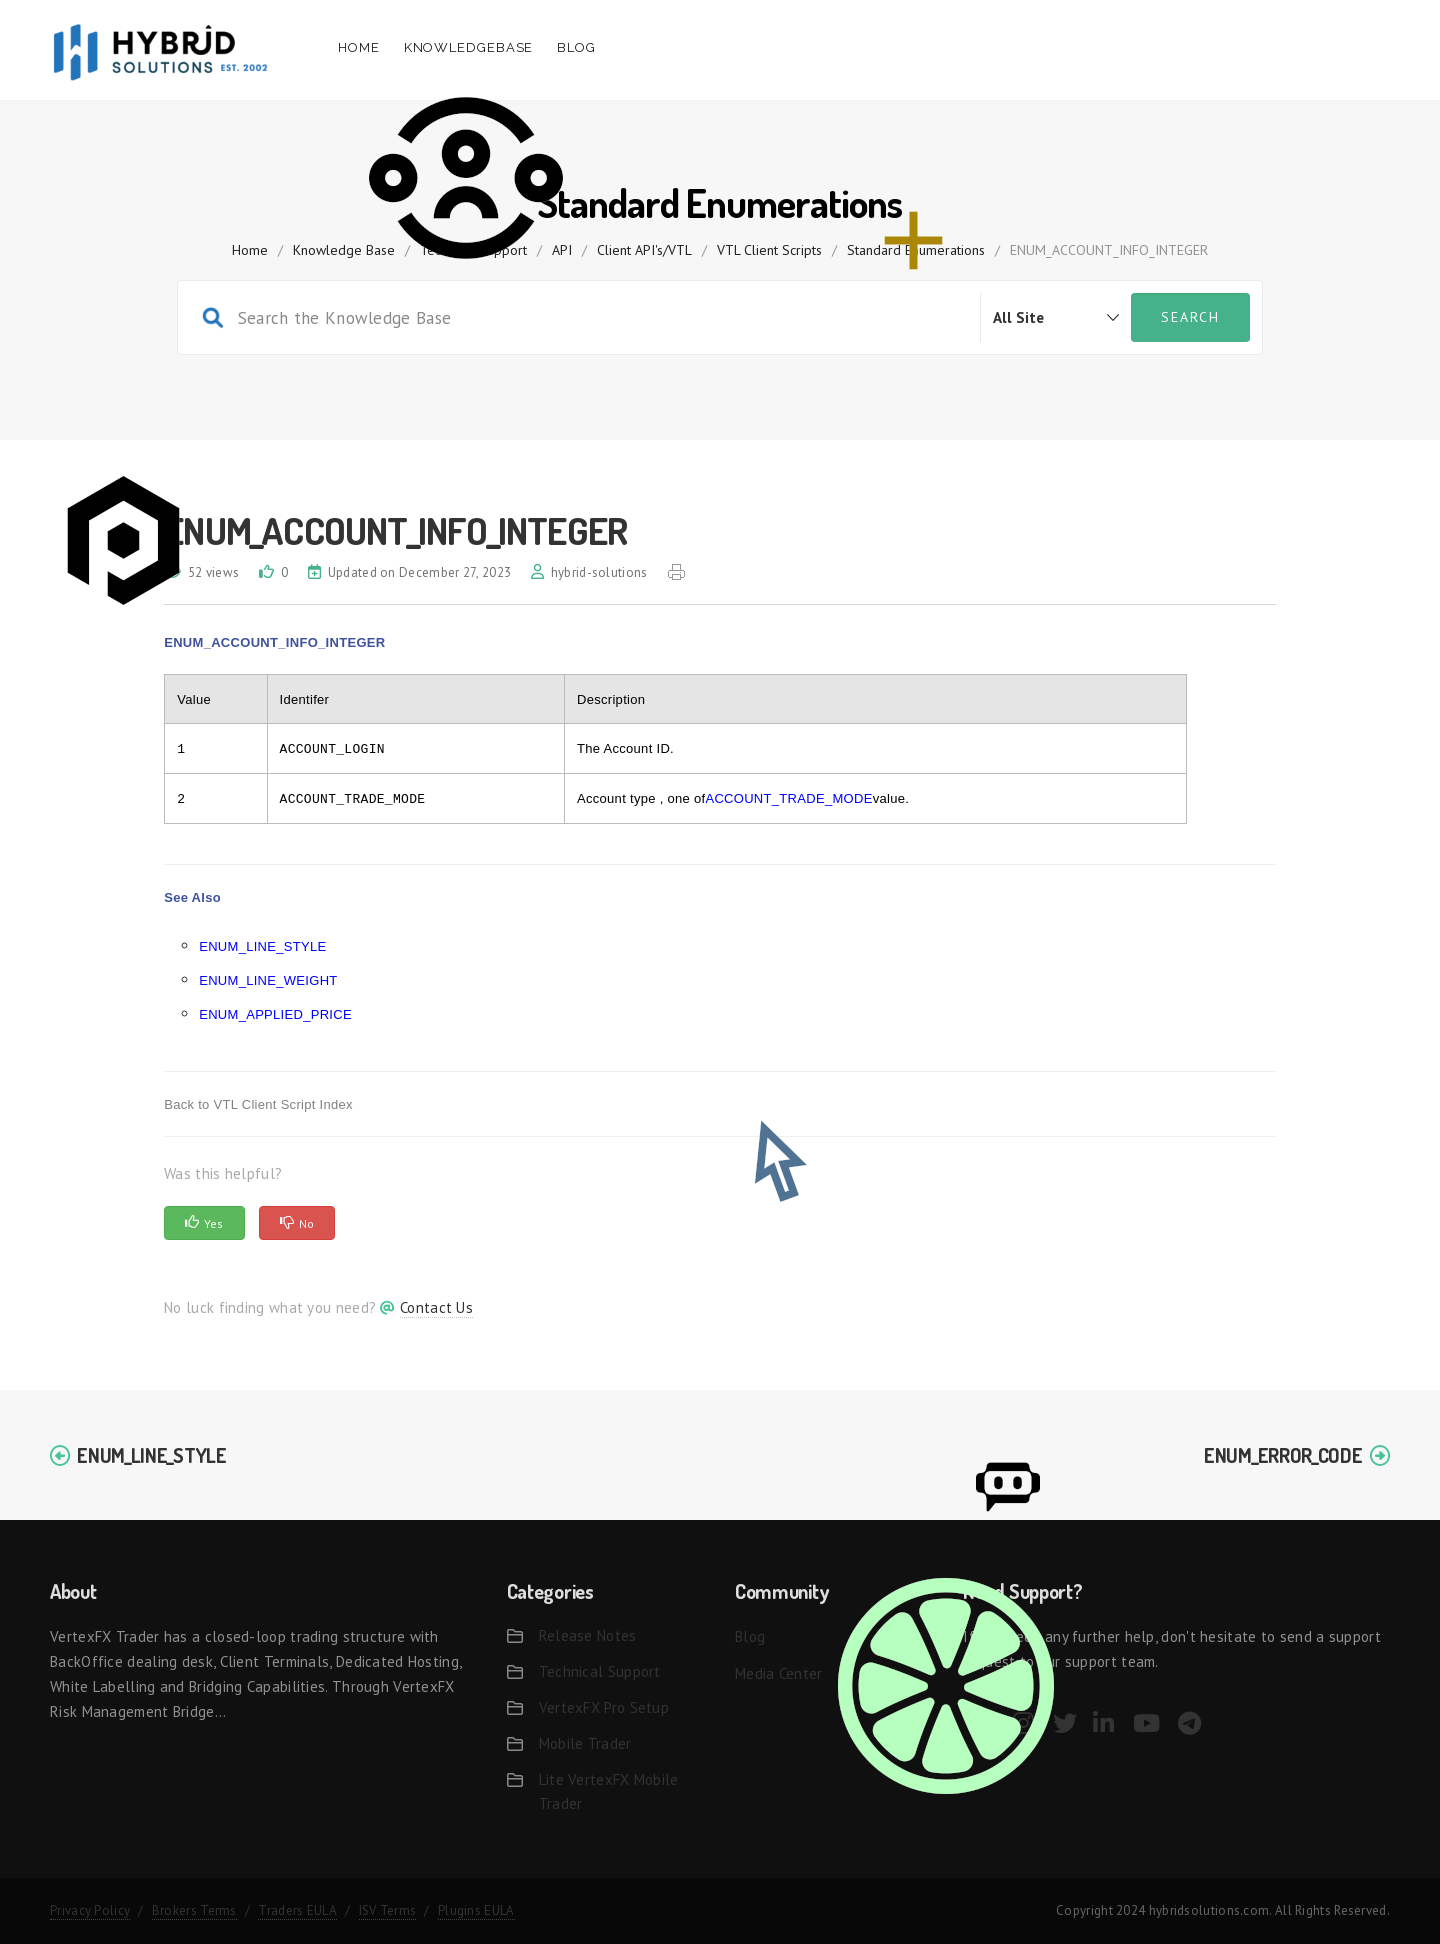 Image resolution: width=1440 pixels, height=1944 pixels. Describe the element at coordinates (123, 540) in the screenshot. I see `visit the PyUp security service website` at that location.